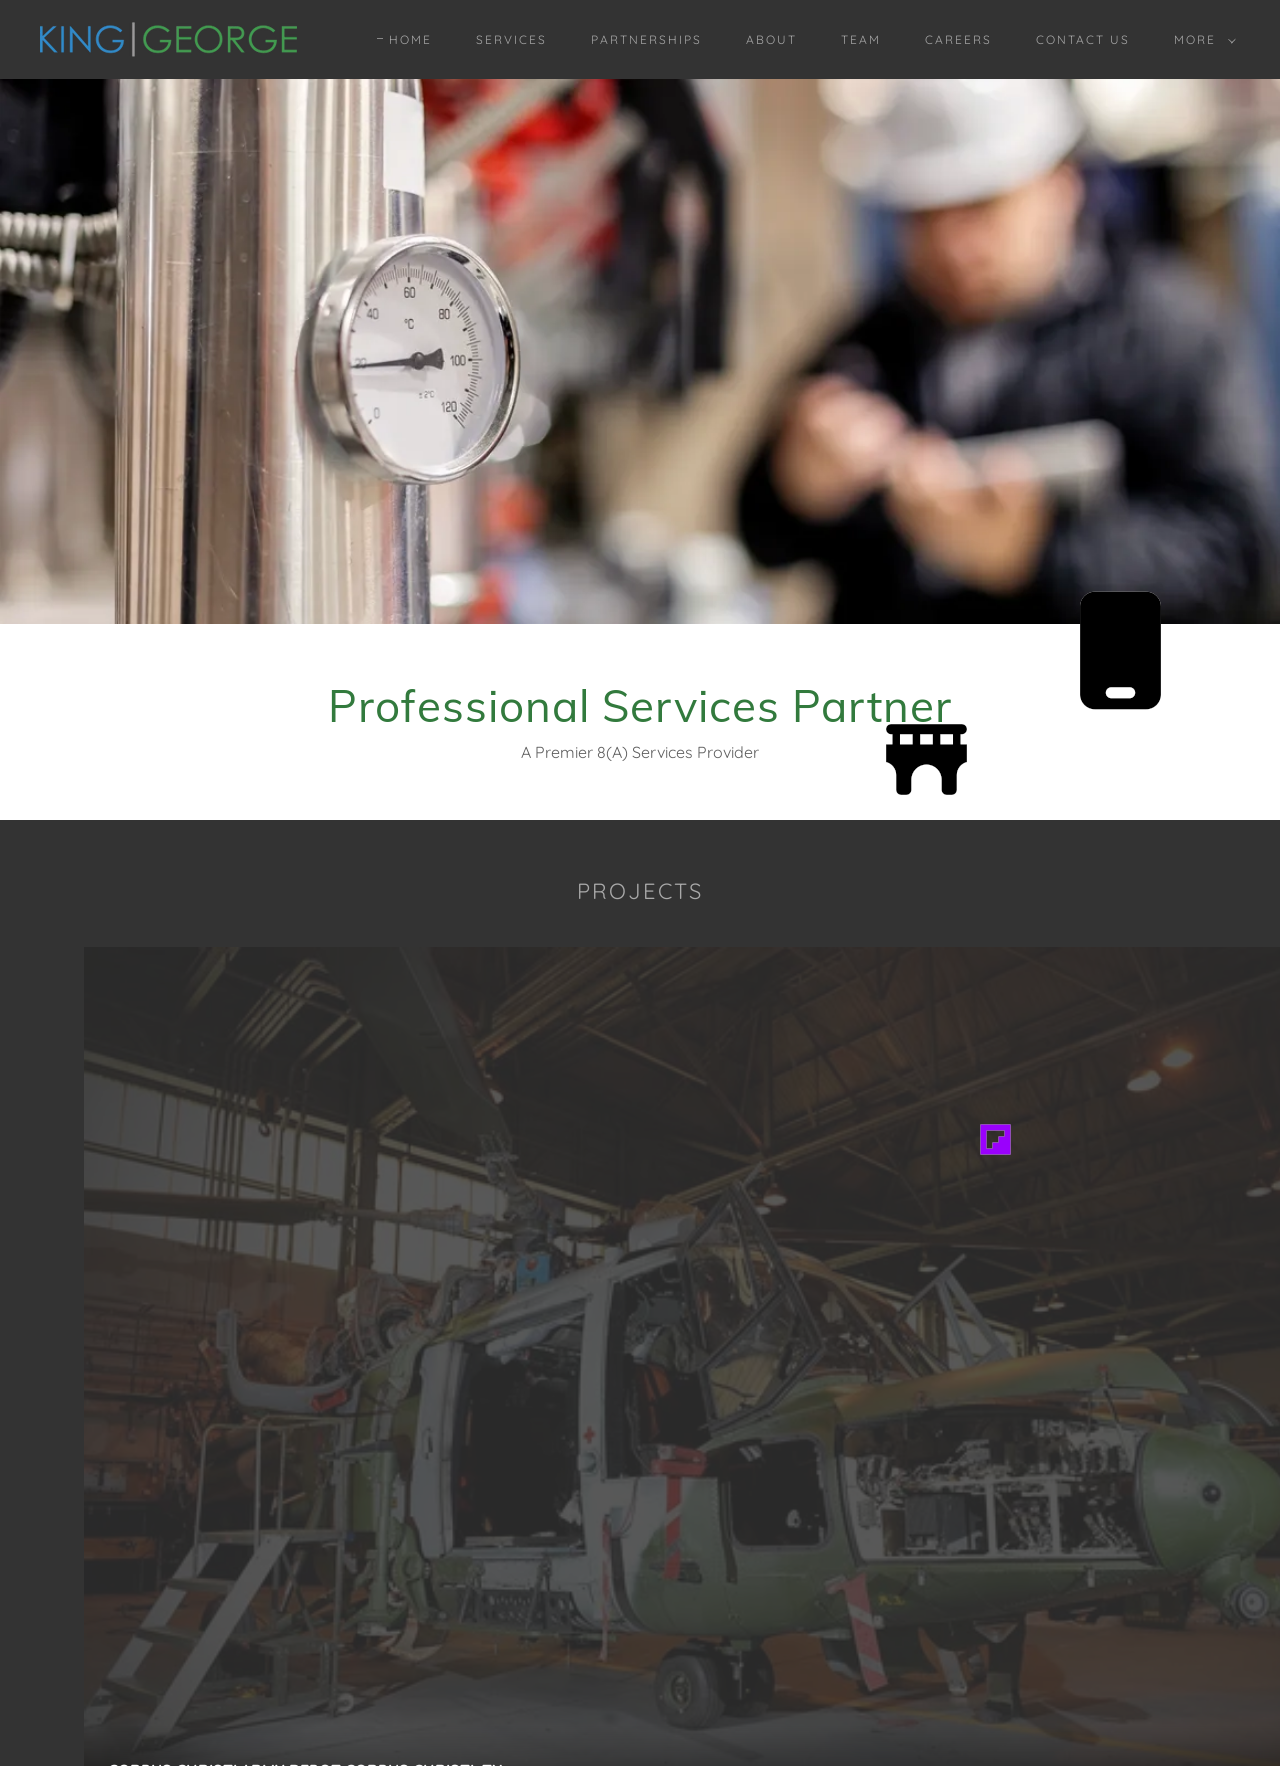 Image resolution: width=1280 pixels, height=1766 pixels. I want to click on indicates mobile device or smartphone, so click(1120, 650).